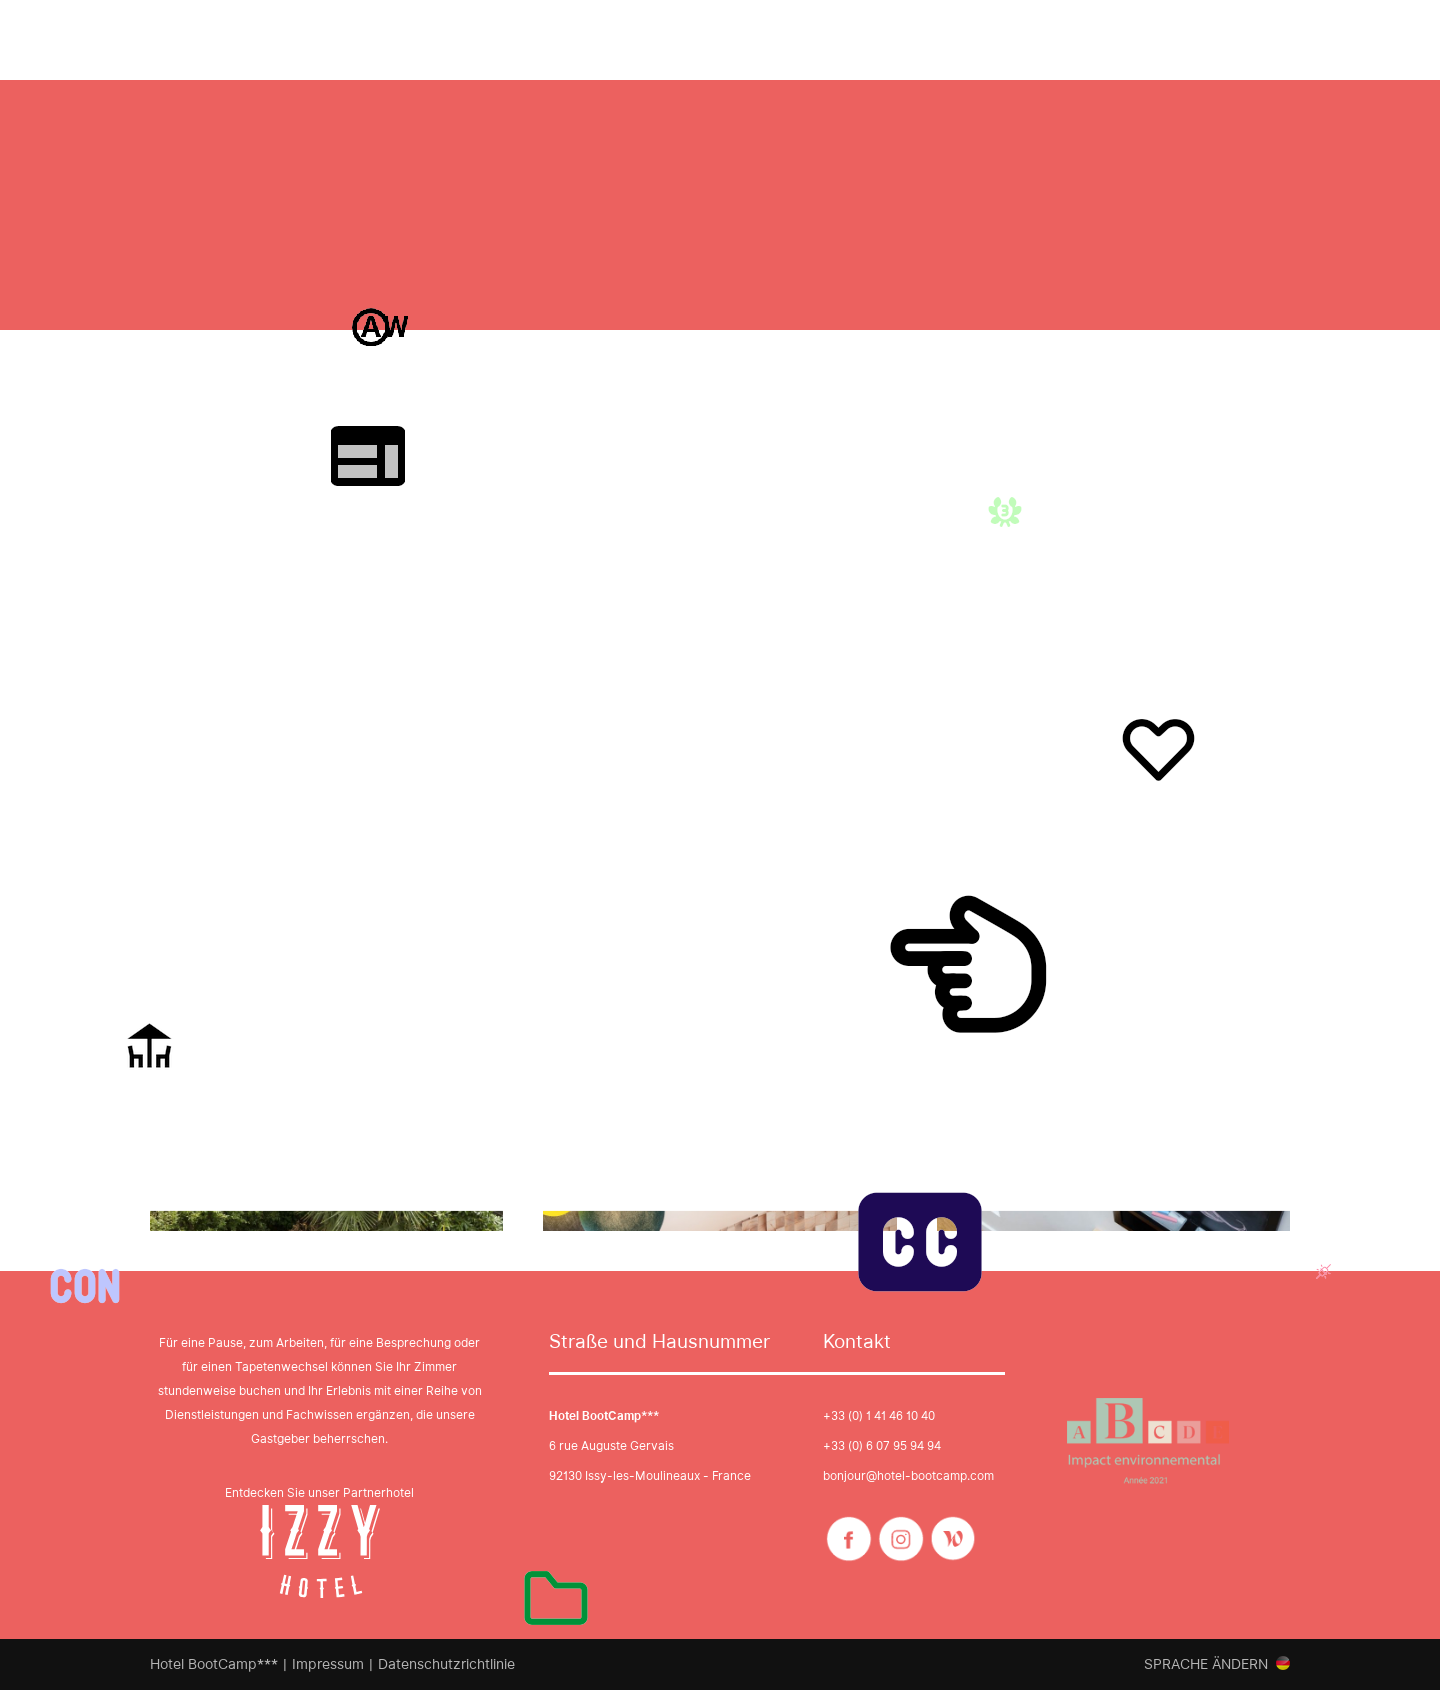 This screenshot has width=1440, height=1690. Describe the element at coordinates (556, 1598) in the screenshot. I see `open file folder` at that location.